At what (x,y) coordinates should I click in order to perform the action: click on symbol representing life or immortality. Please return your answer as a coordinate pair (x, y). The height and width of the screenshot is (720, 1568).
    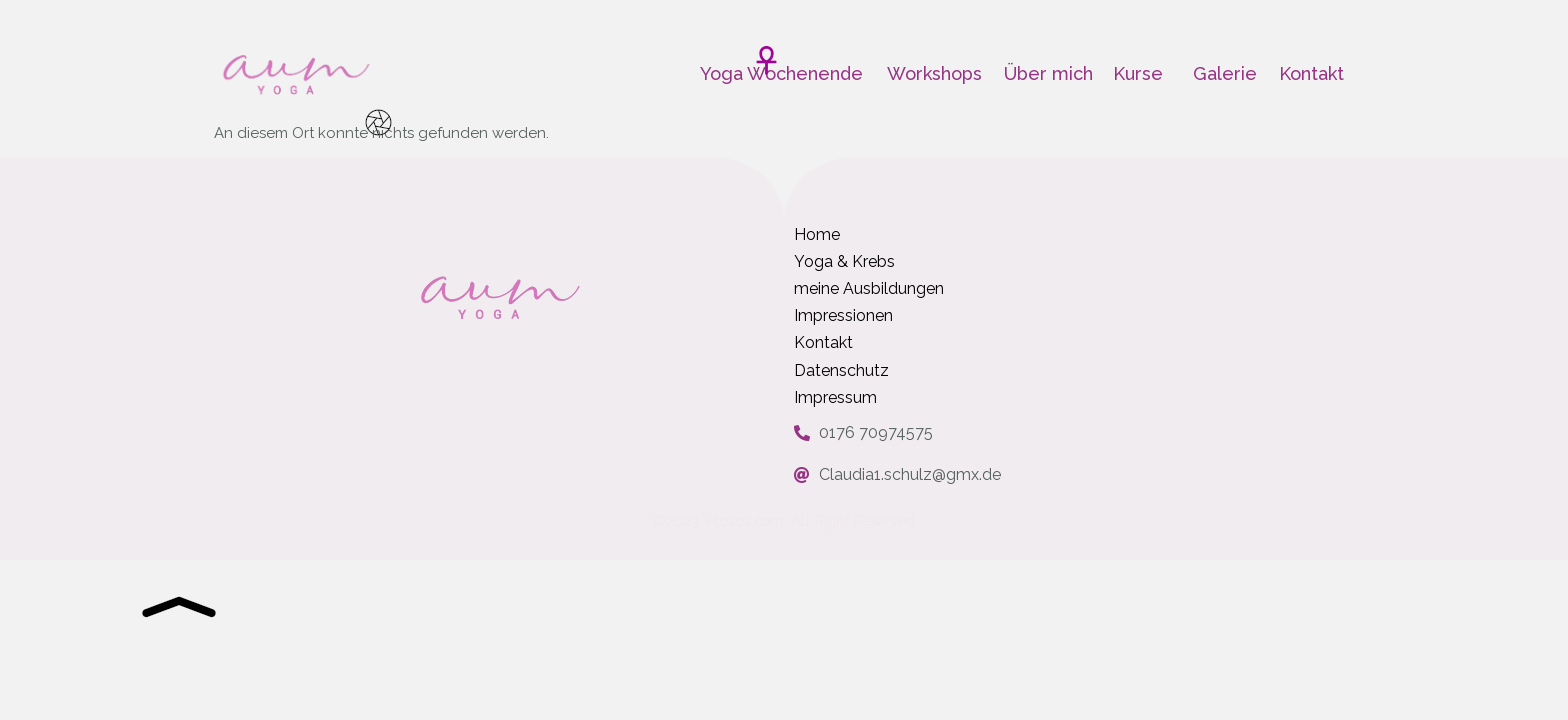
    Looking at the image, I should click on (766, 60).